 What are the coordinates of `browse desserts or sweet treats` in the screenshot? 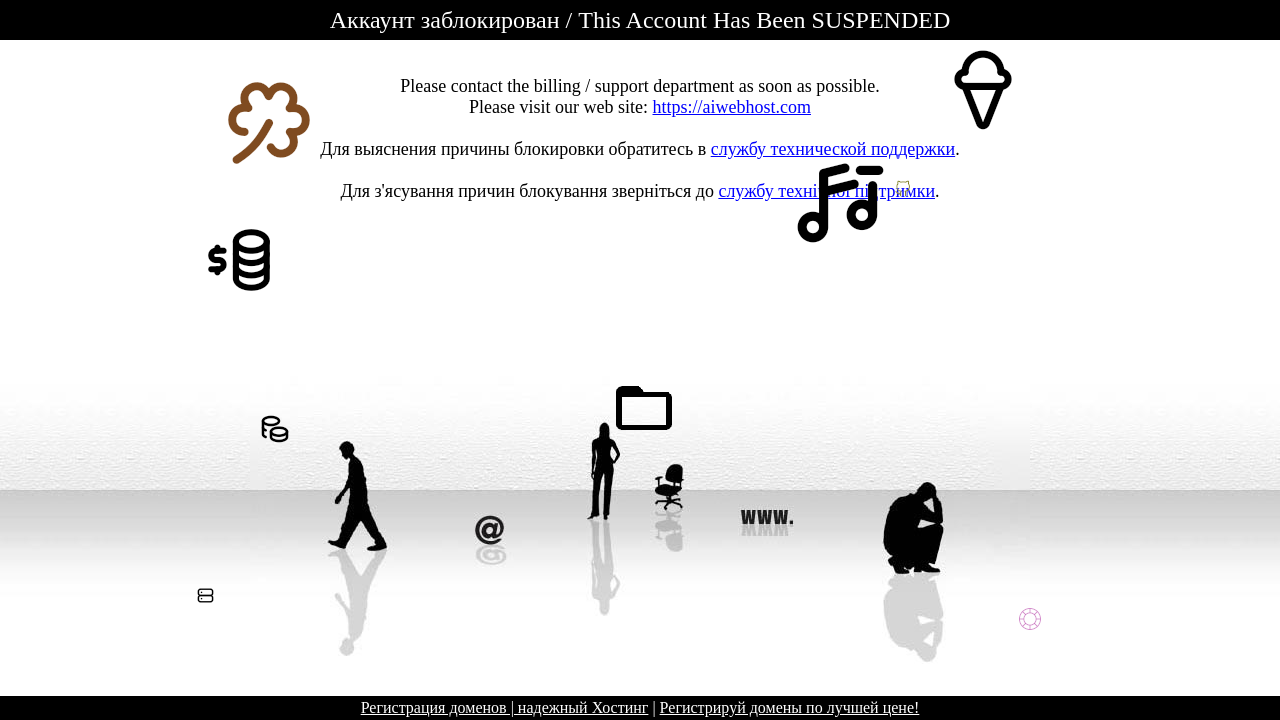 It's located at (983, 90).